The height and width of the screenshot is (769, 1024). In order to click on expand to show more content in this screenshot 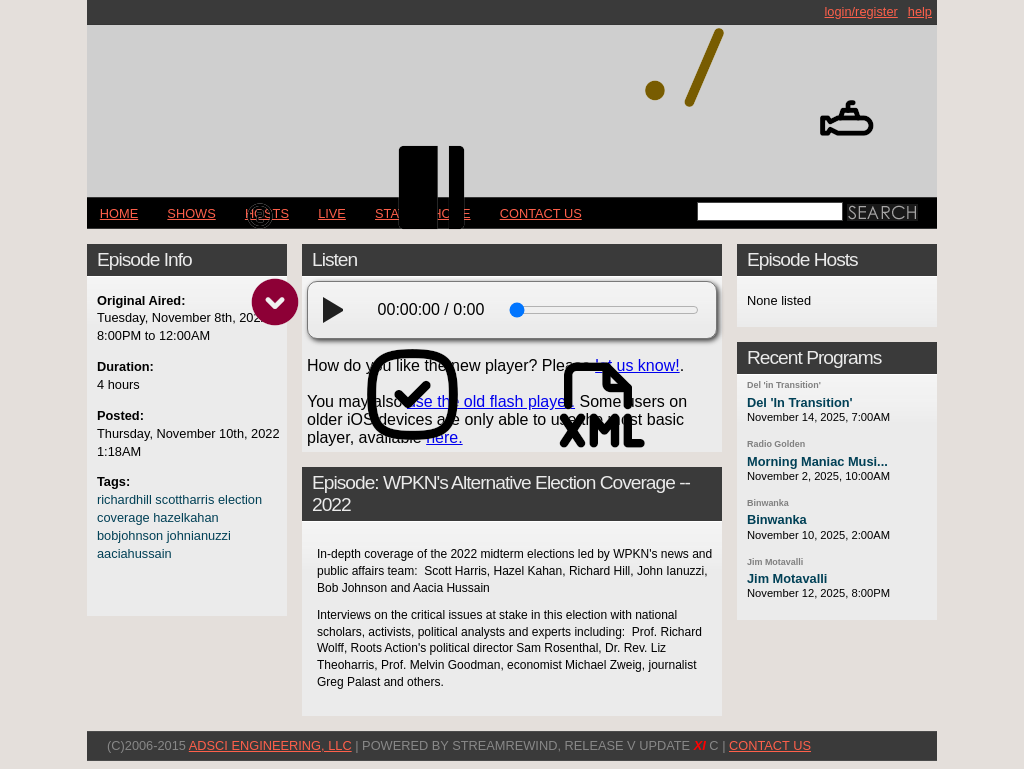, I will do `click(275, 302)`.